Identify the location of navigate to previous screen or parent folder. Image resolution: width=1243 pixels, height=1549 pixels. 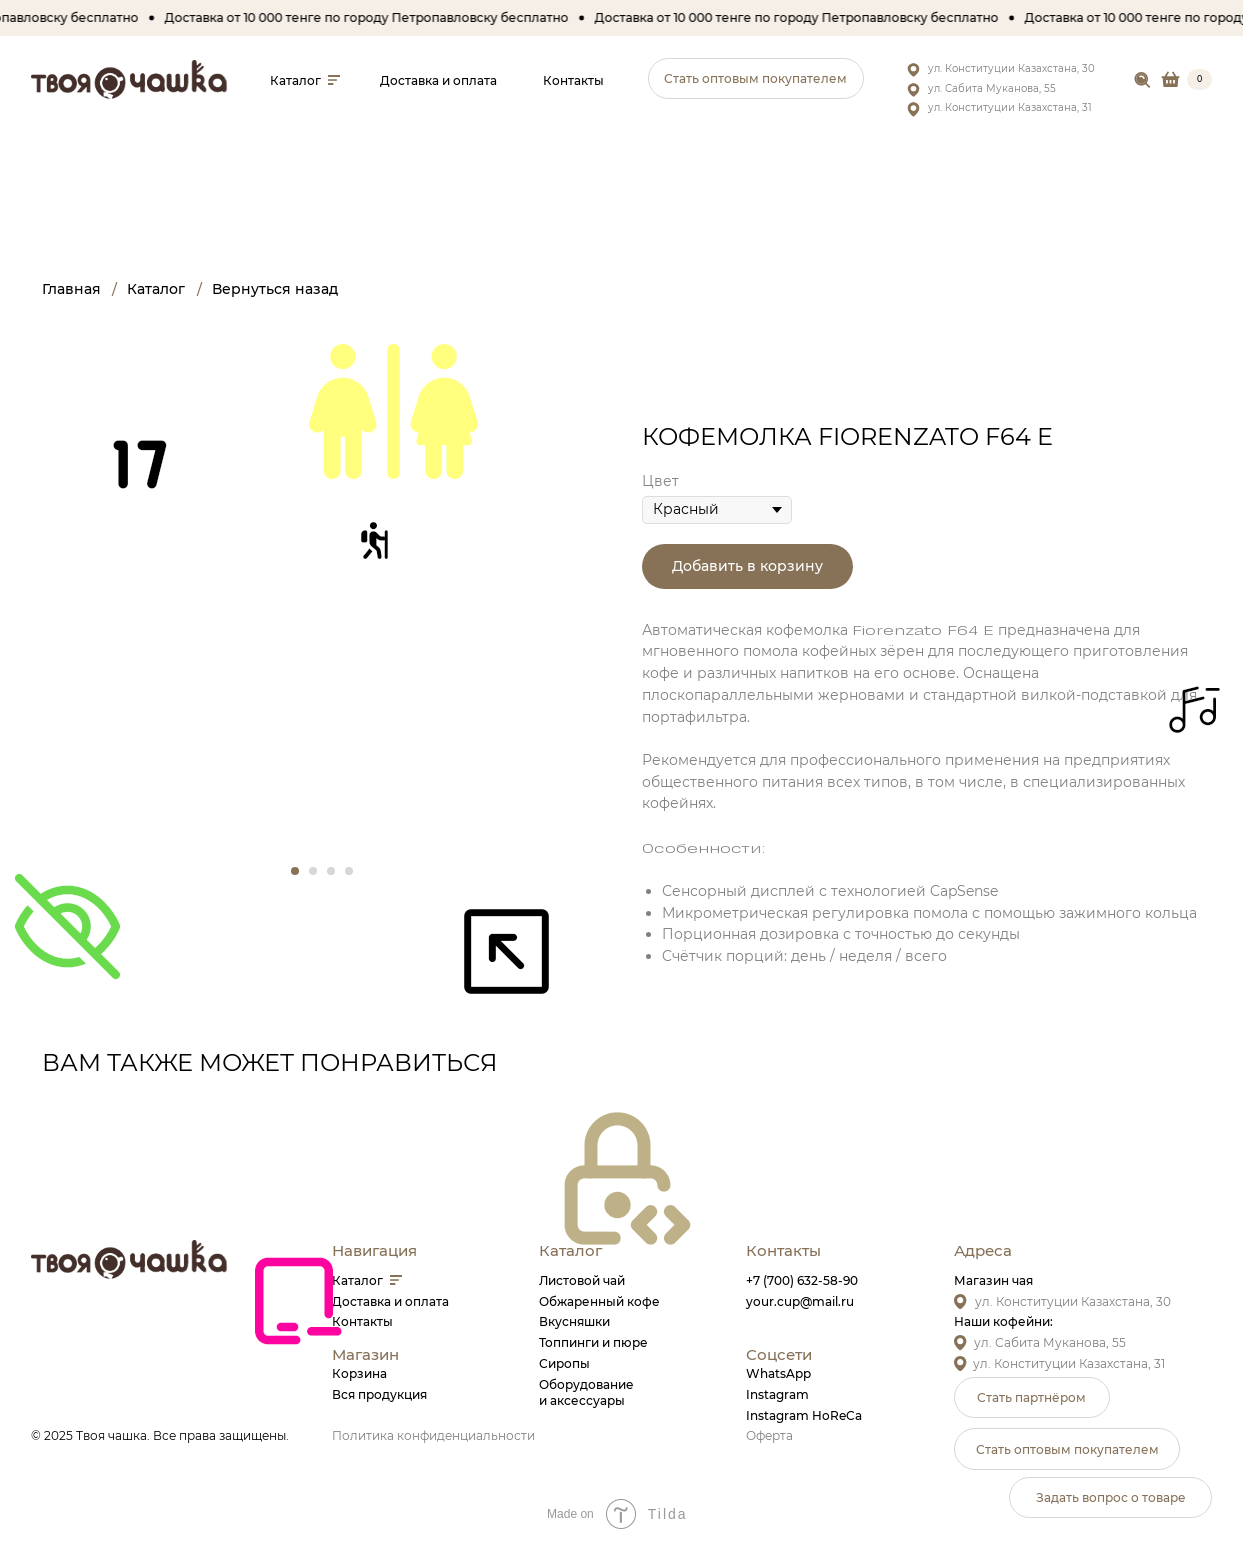
(506, 951).